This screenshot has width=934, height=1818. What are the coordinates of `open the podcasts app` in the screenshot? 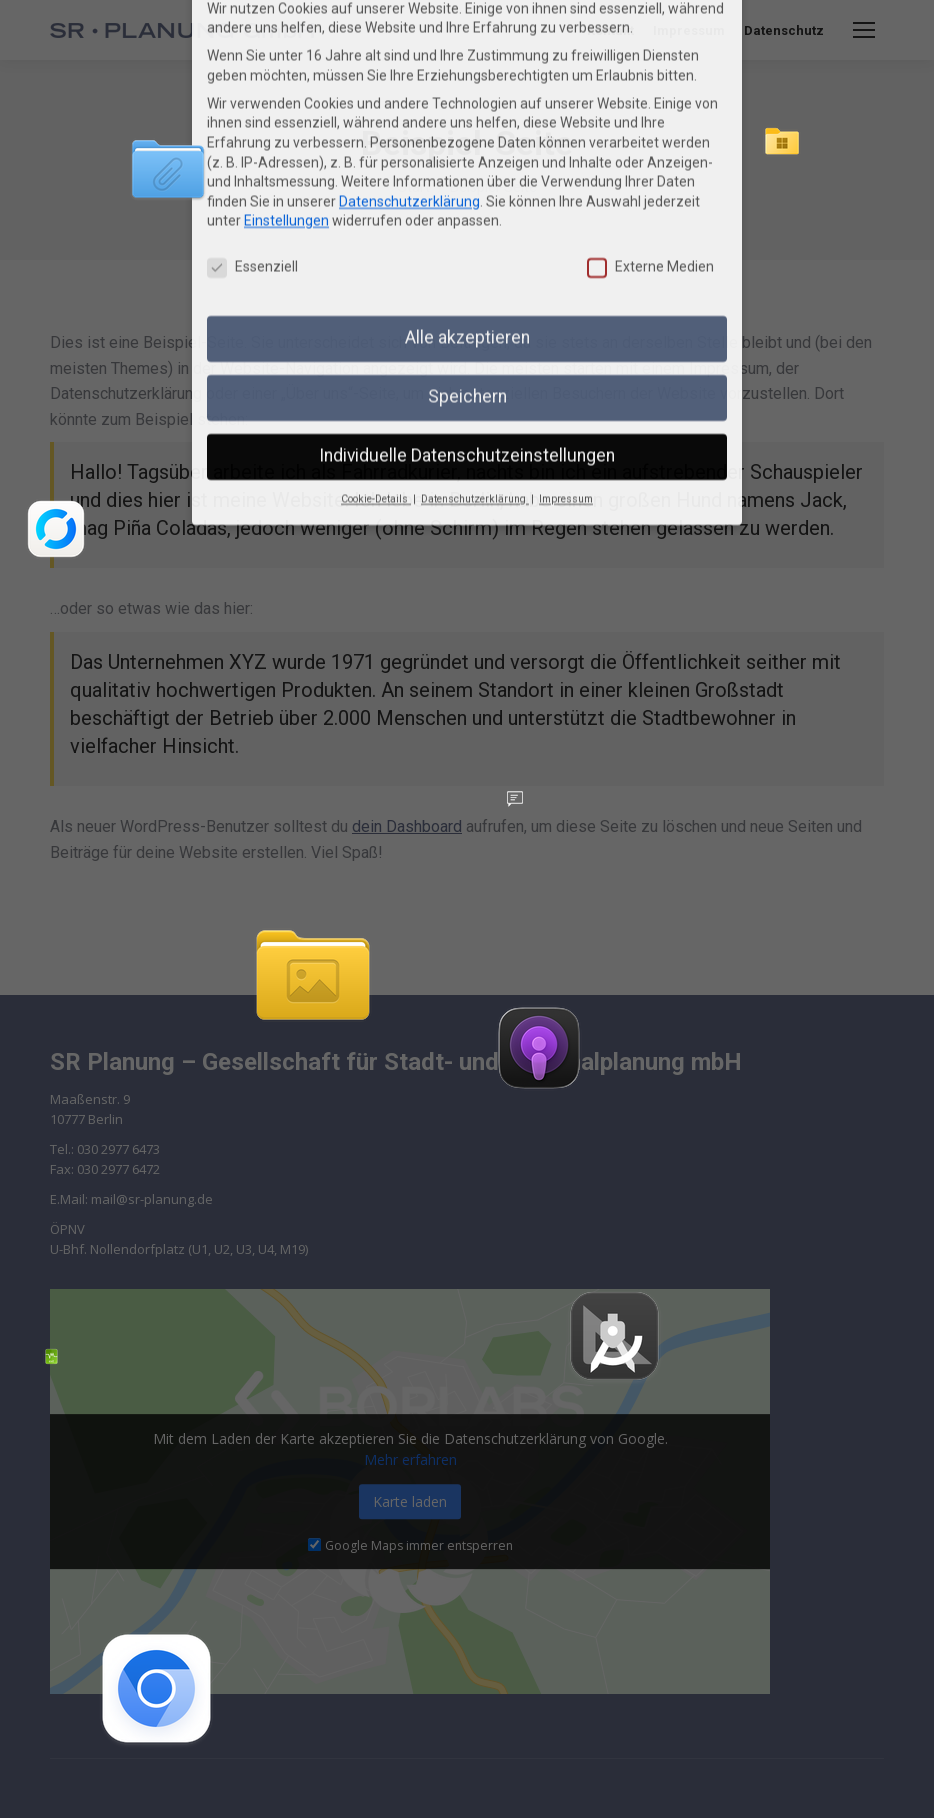 It's located at (539, 1048).